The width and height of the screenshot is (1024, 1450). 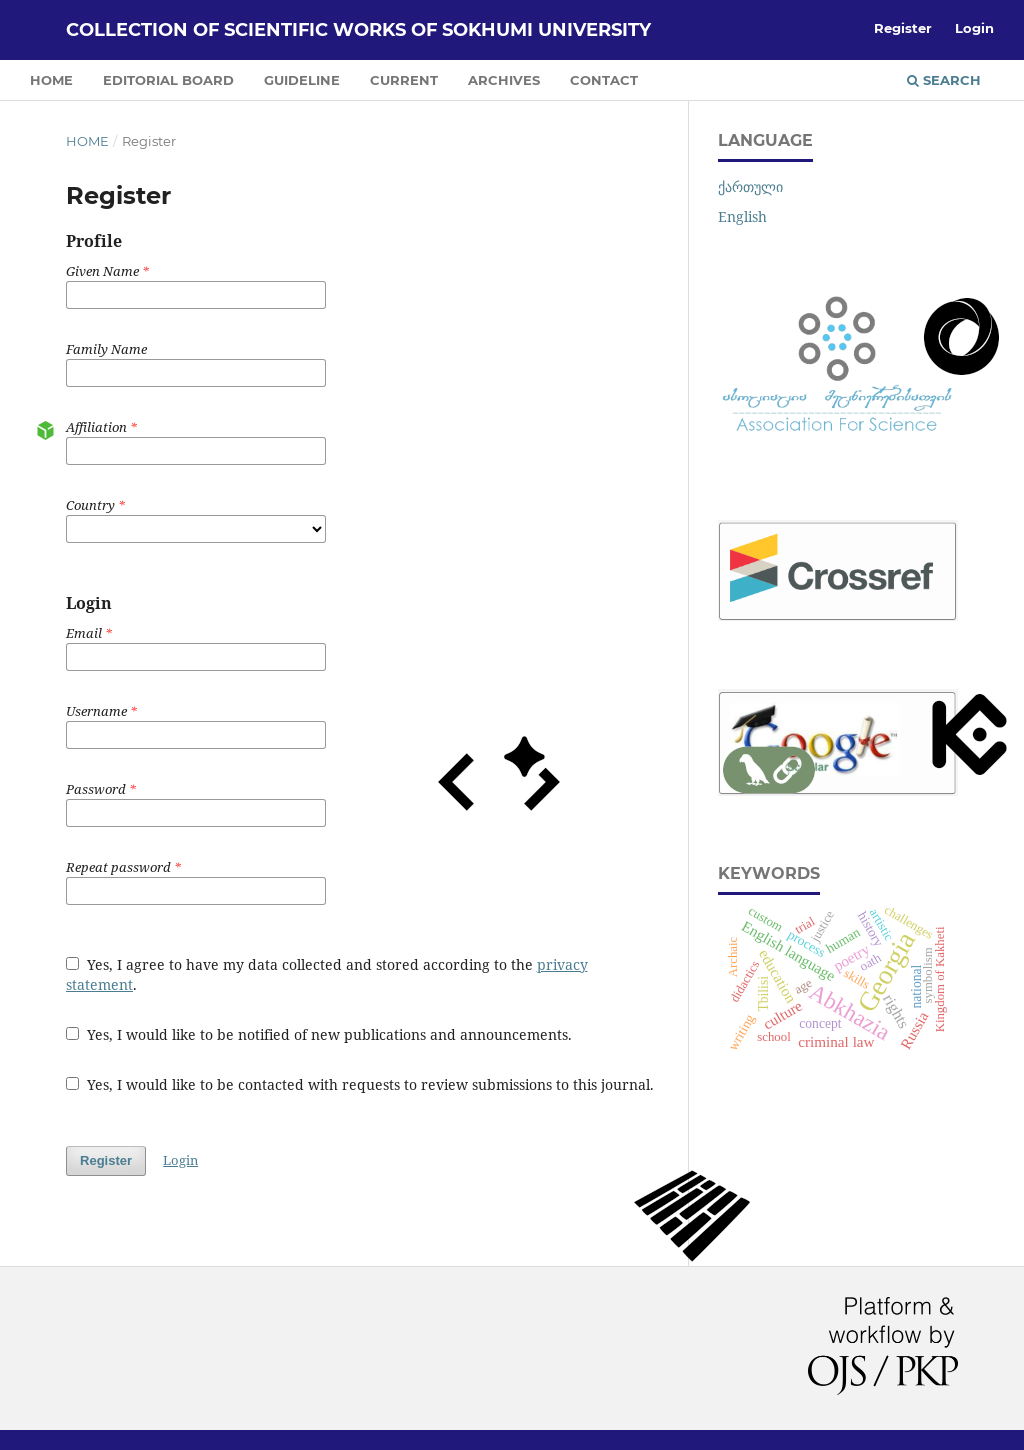 What do you see at coordinates (961, 336) in the screenshot?
I see `activeloop brand logo` at bounding box center [961, 336].